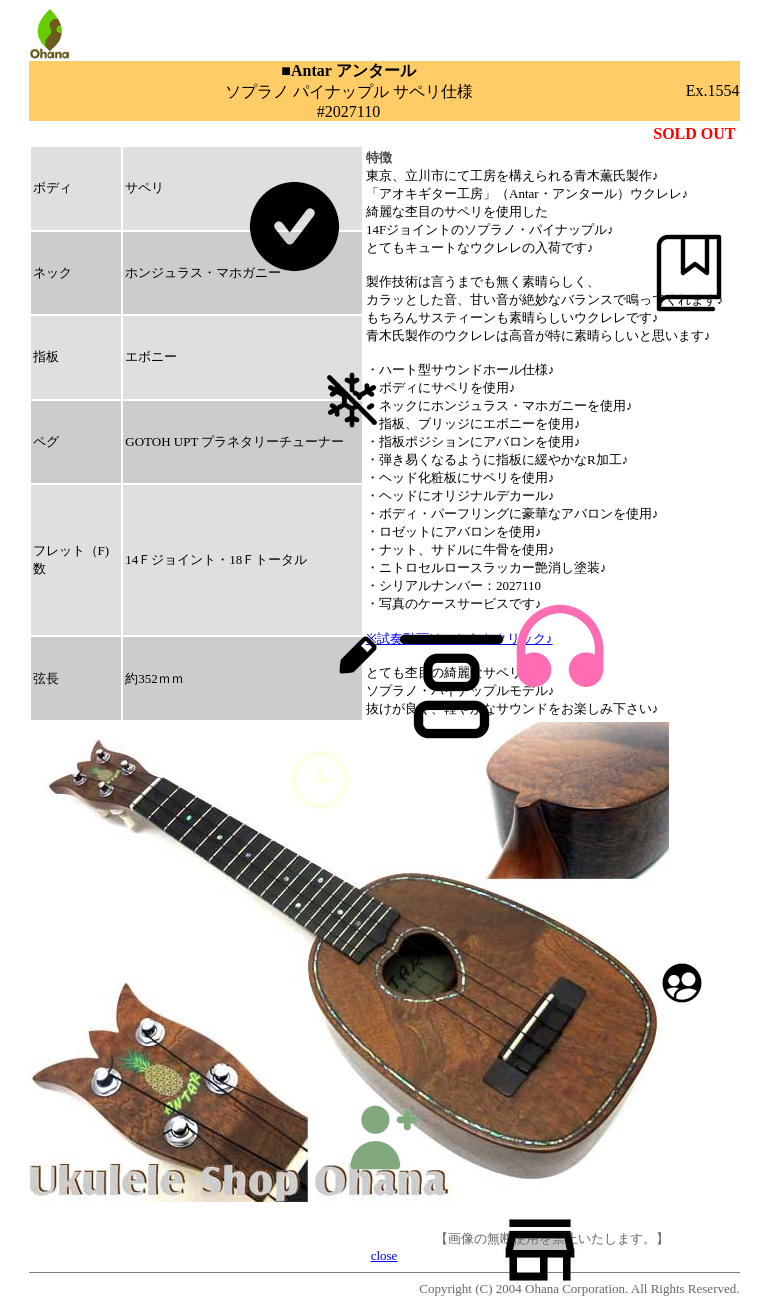 This screenshot has height=1305, width=768. I want to click on disable cooling or air conditioning mode, so click(352, 400).